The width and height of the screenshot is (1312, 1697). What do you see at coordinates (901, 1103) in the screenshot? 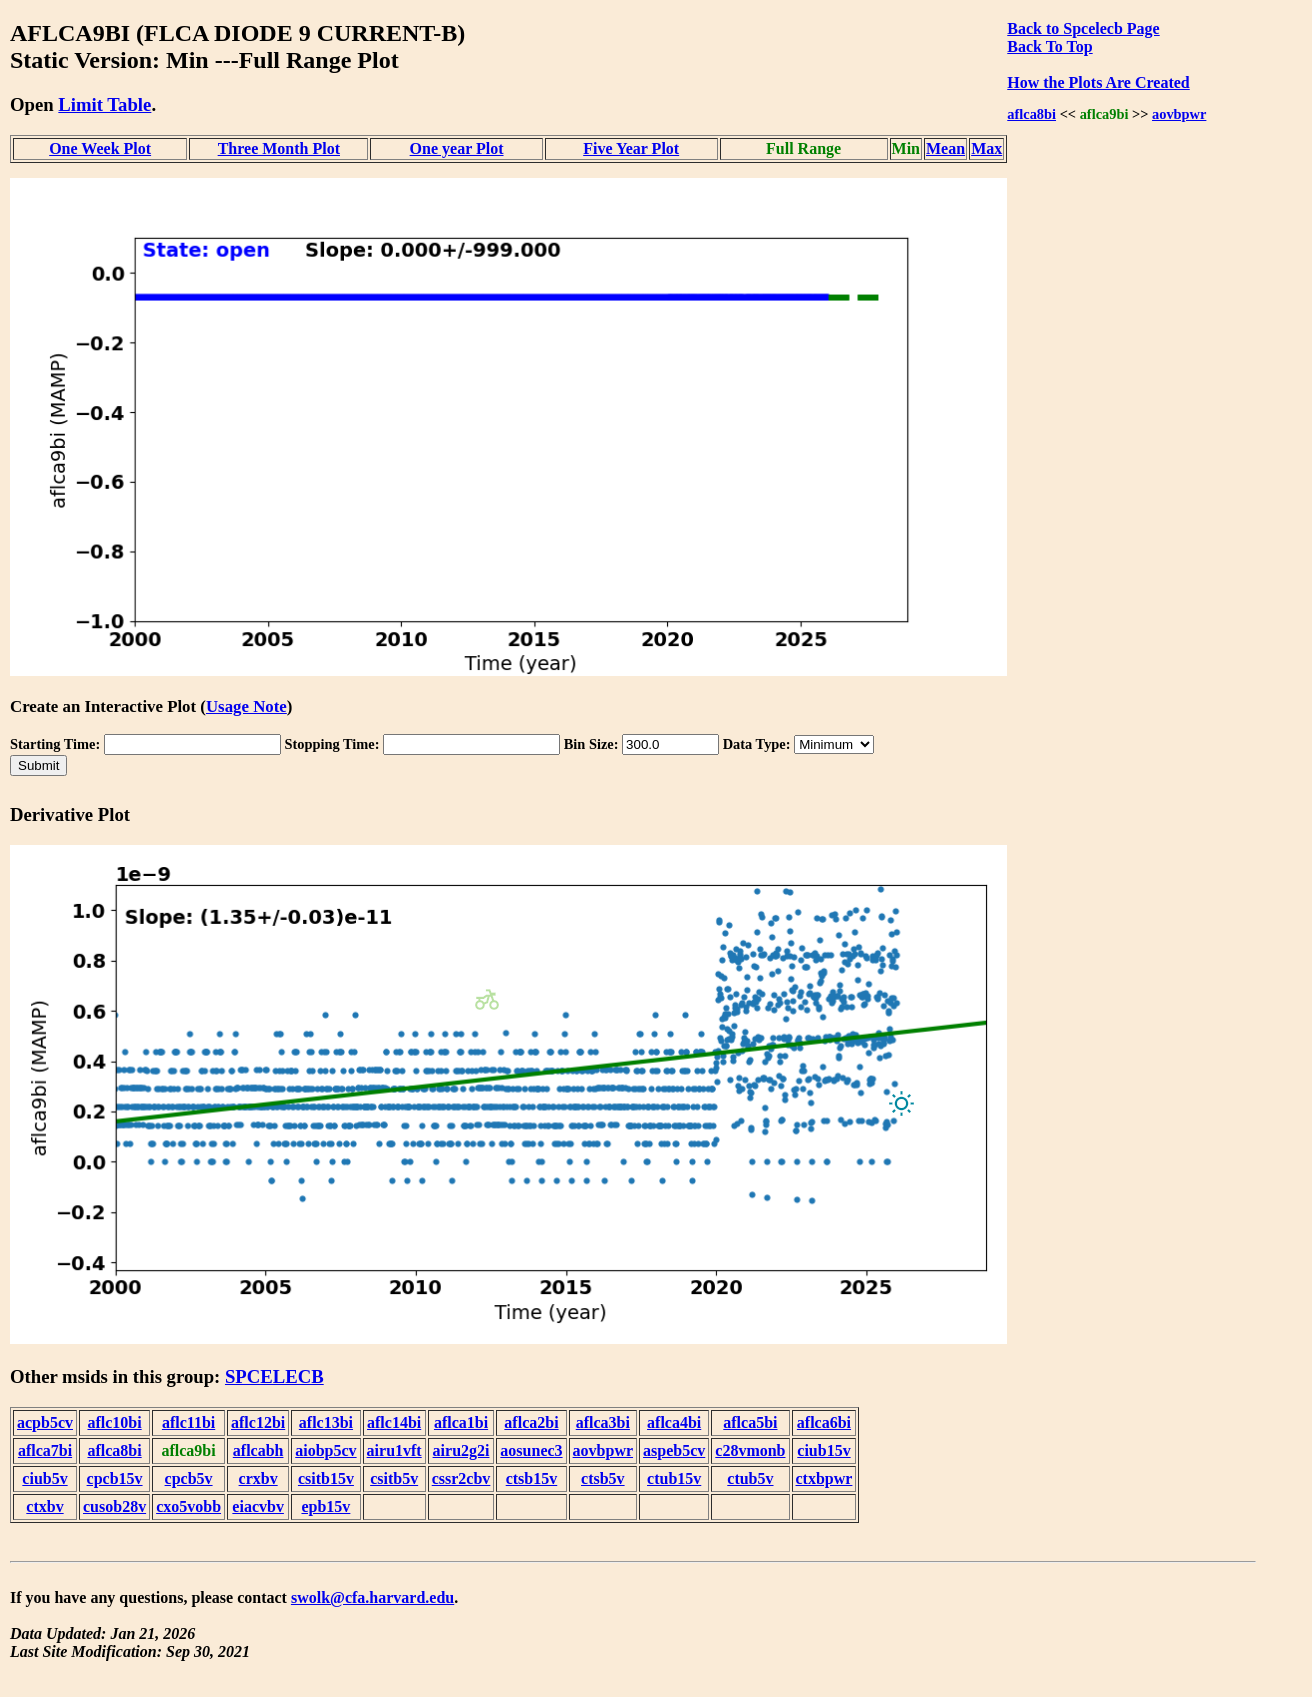
I see `switch to light mode` at bounding box center [901, 1103].